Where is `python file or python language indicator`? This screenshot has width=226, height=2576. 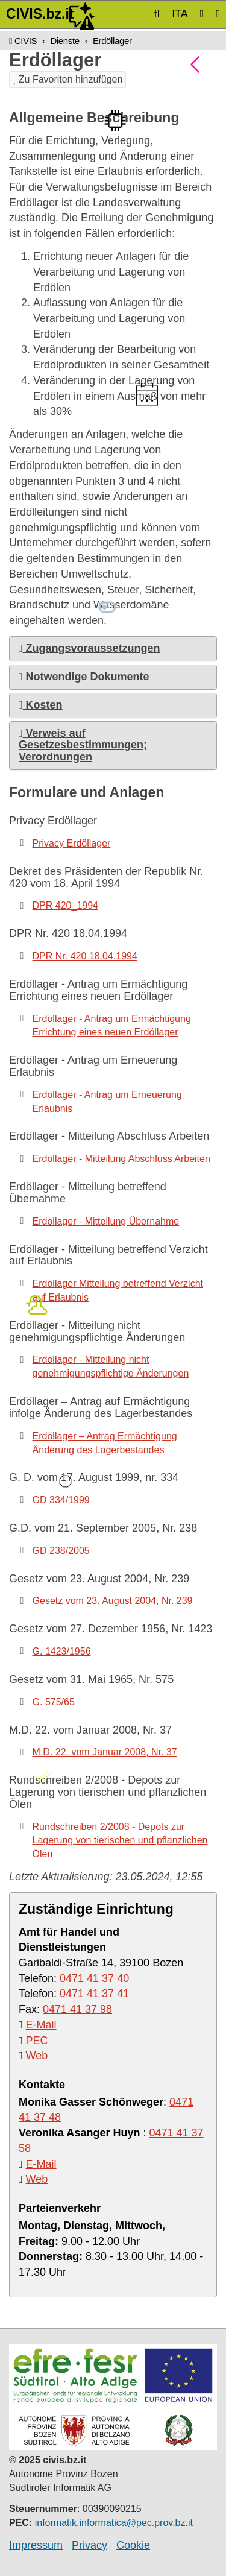
python file or python language indicator is located at coordinates (37, 1305).